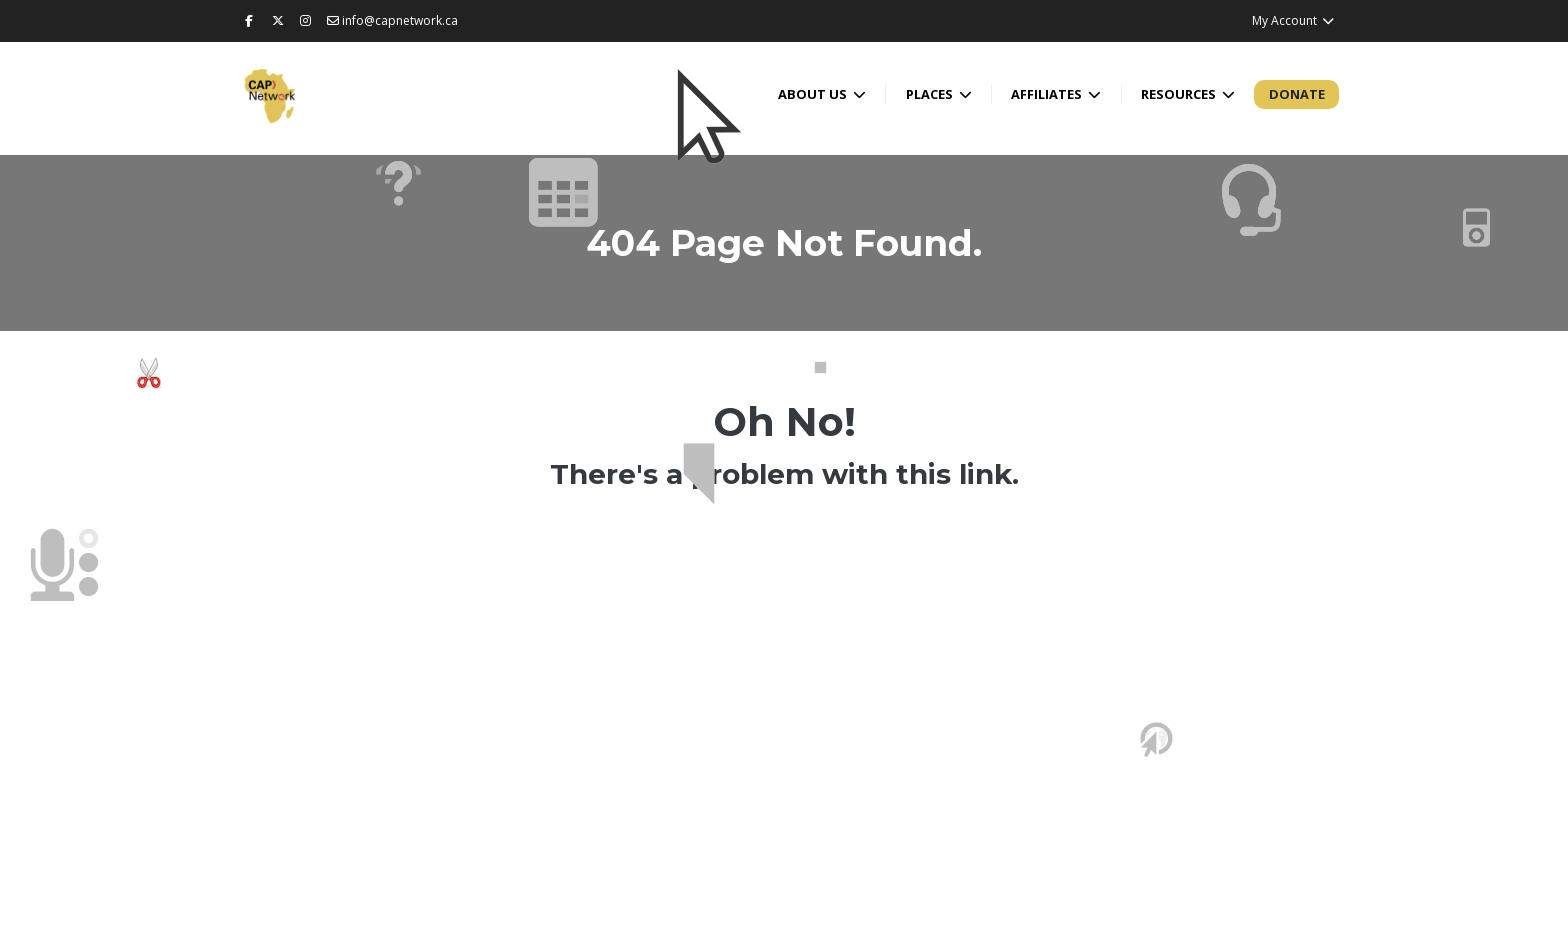 This screenshot has width=1568, height=941. I want to click on cursor or pointer indicator, so click(710, 116).